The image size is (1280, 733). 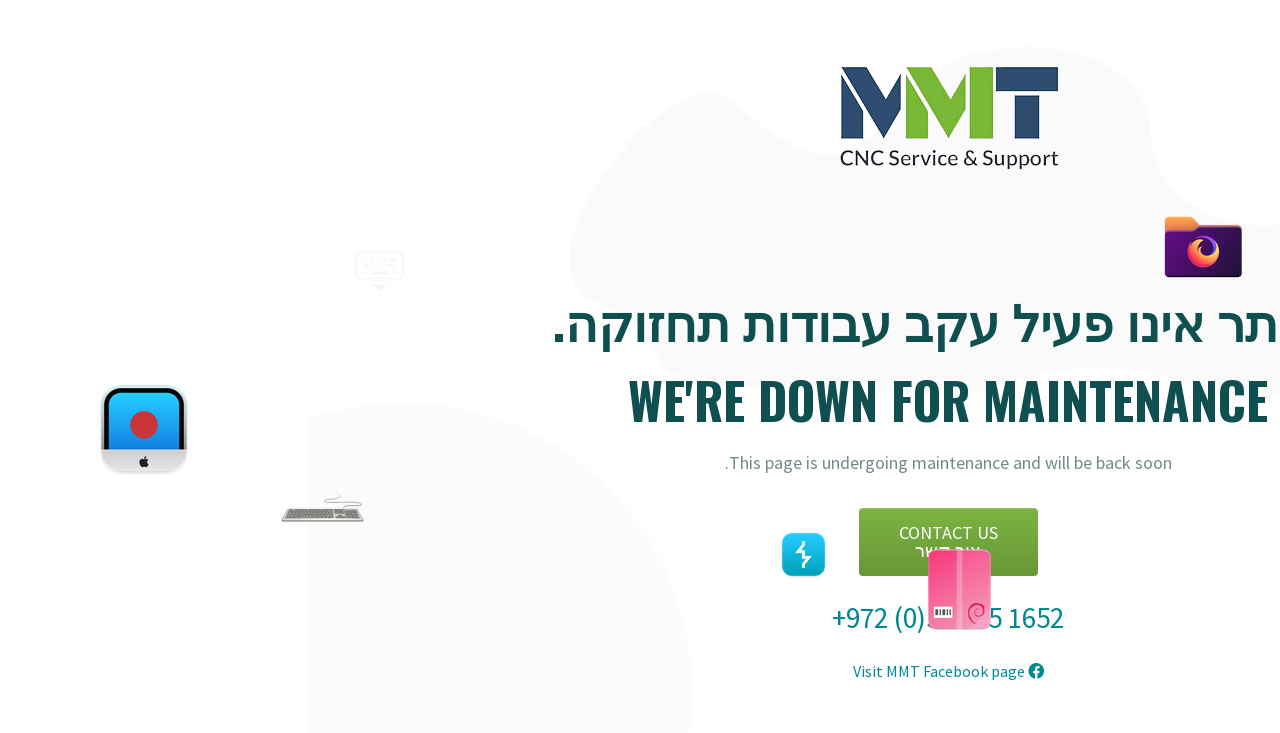 I want to click on hide the virtual keyboard, so click(x=379, y=271).